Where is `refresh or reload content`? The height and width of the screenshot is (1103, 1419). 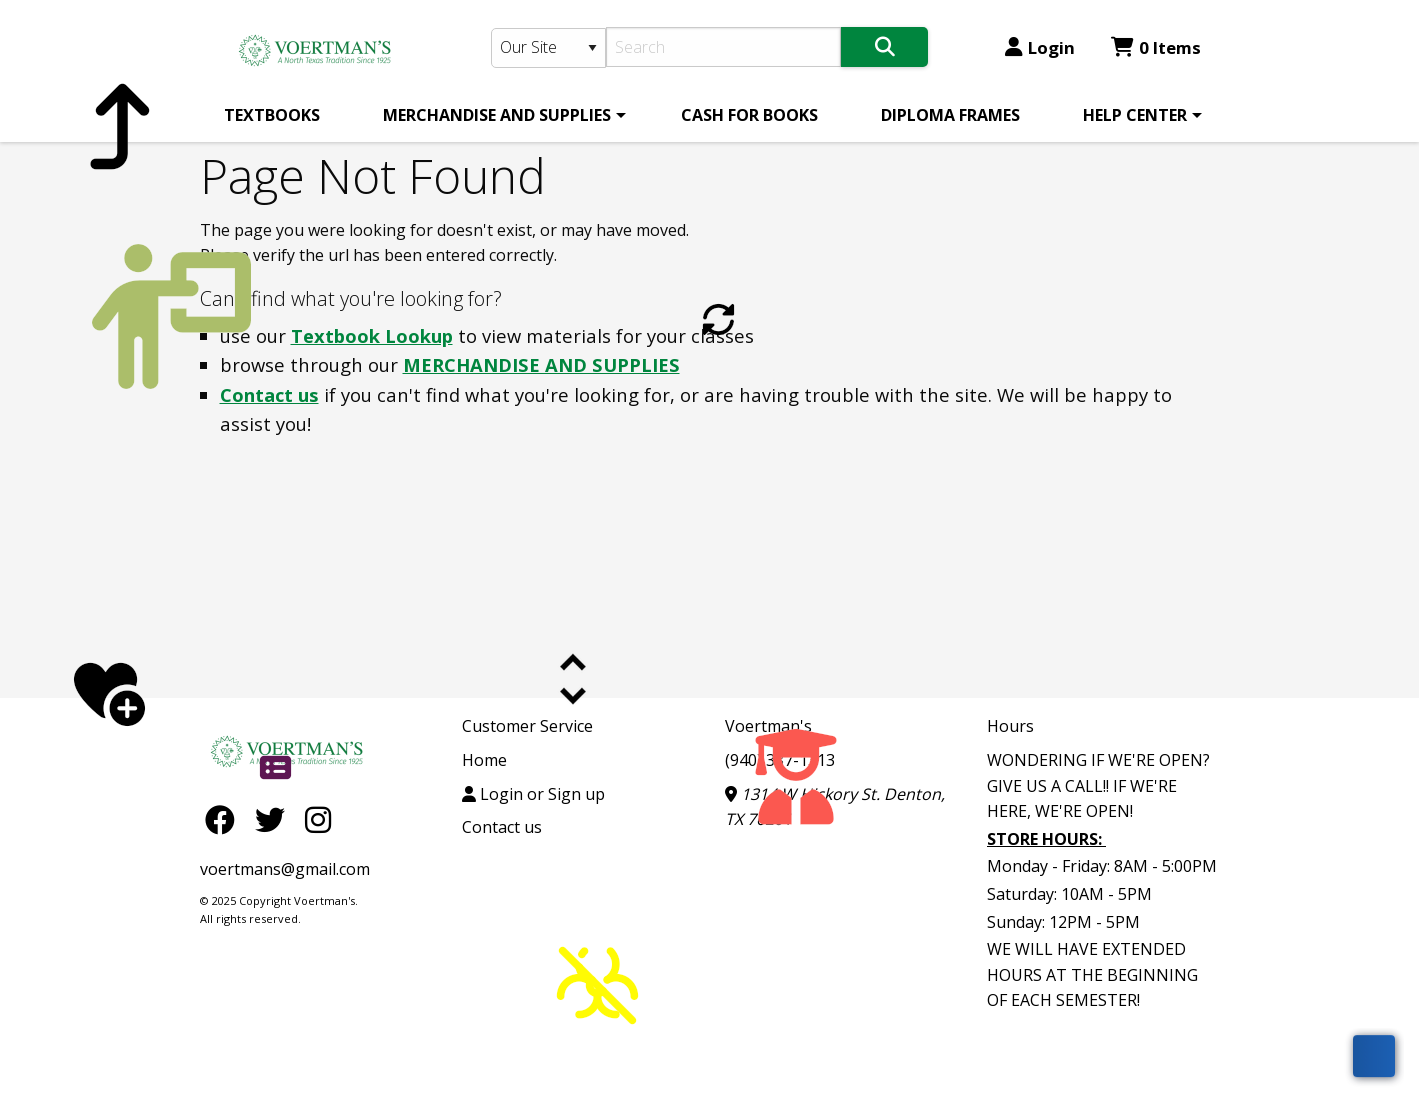
refresh or reload content is located at coordinates (718, 319).